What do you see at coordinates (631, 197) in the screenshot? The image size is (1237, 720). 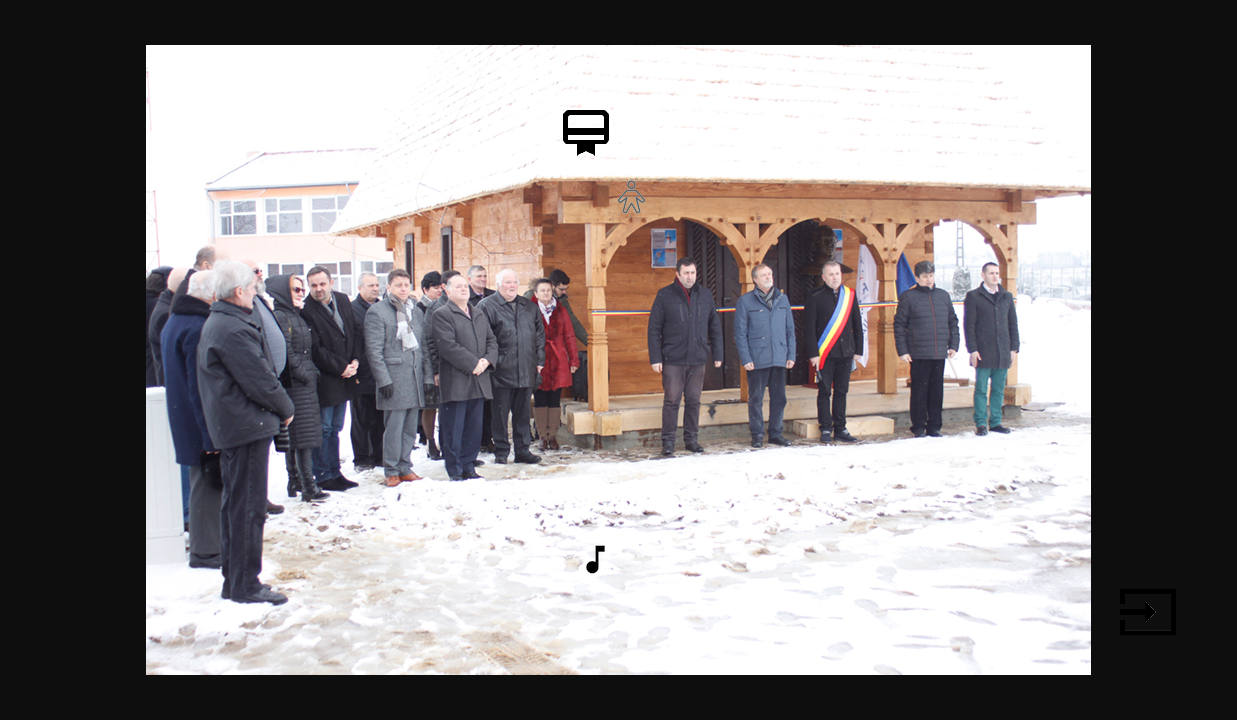 I see `view your profile` at bounding box center [631, 197].